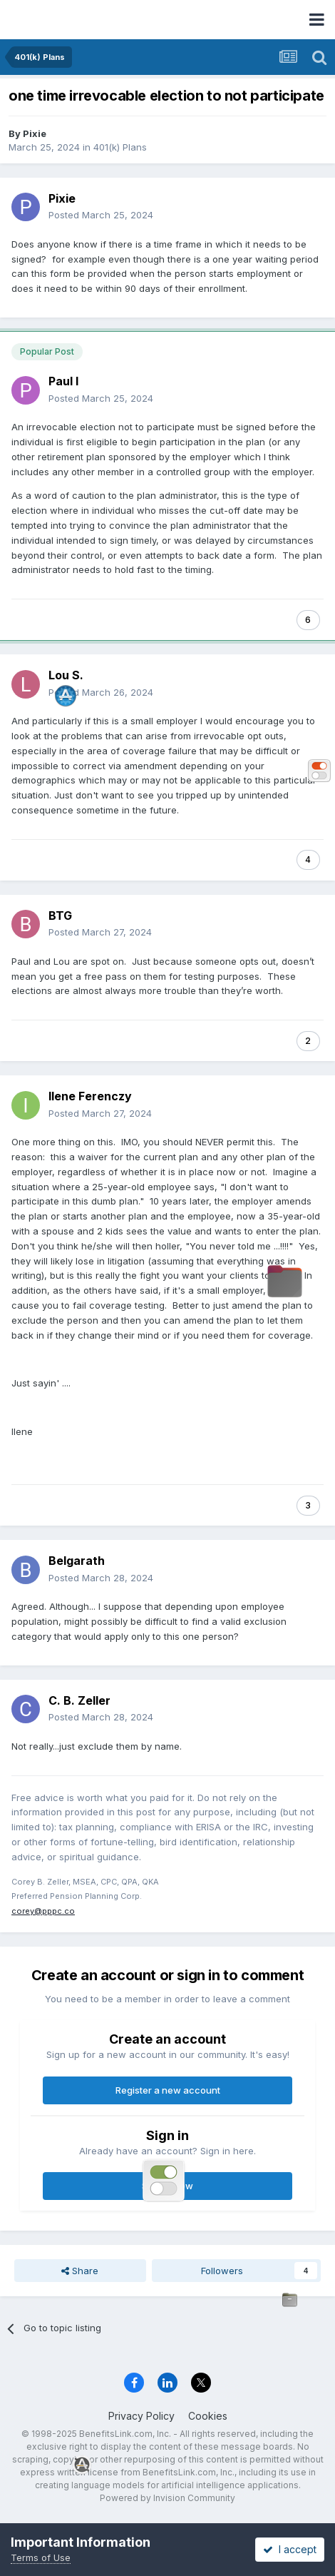  What do you see at coordinates (66, 696) in the screenshot?
I see `open software properties settings` at bounding box center [66, 696].